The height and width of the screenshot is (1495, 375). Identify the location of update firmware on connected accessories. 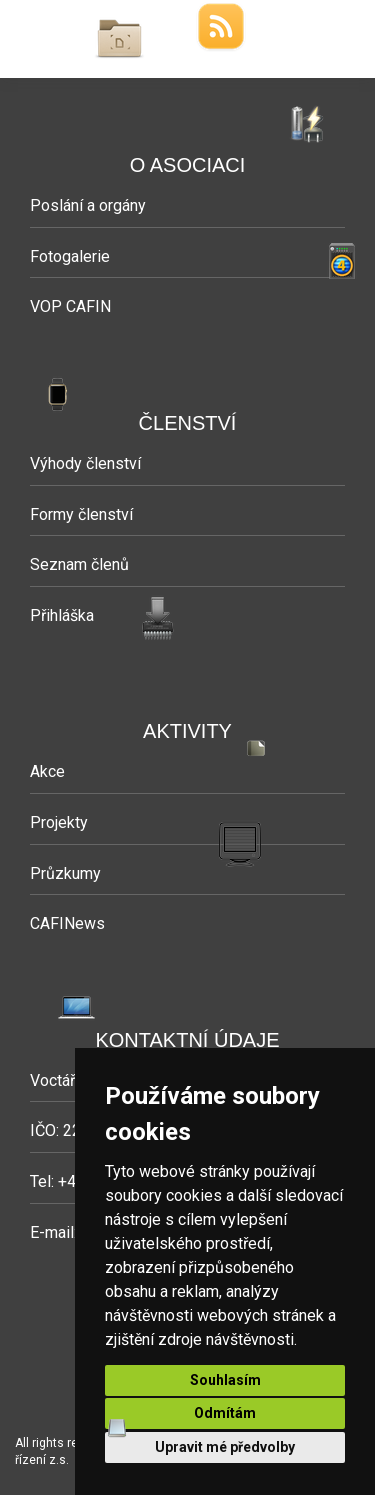
(157, 618).